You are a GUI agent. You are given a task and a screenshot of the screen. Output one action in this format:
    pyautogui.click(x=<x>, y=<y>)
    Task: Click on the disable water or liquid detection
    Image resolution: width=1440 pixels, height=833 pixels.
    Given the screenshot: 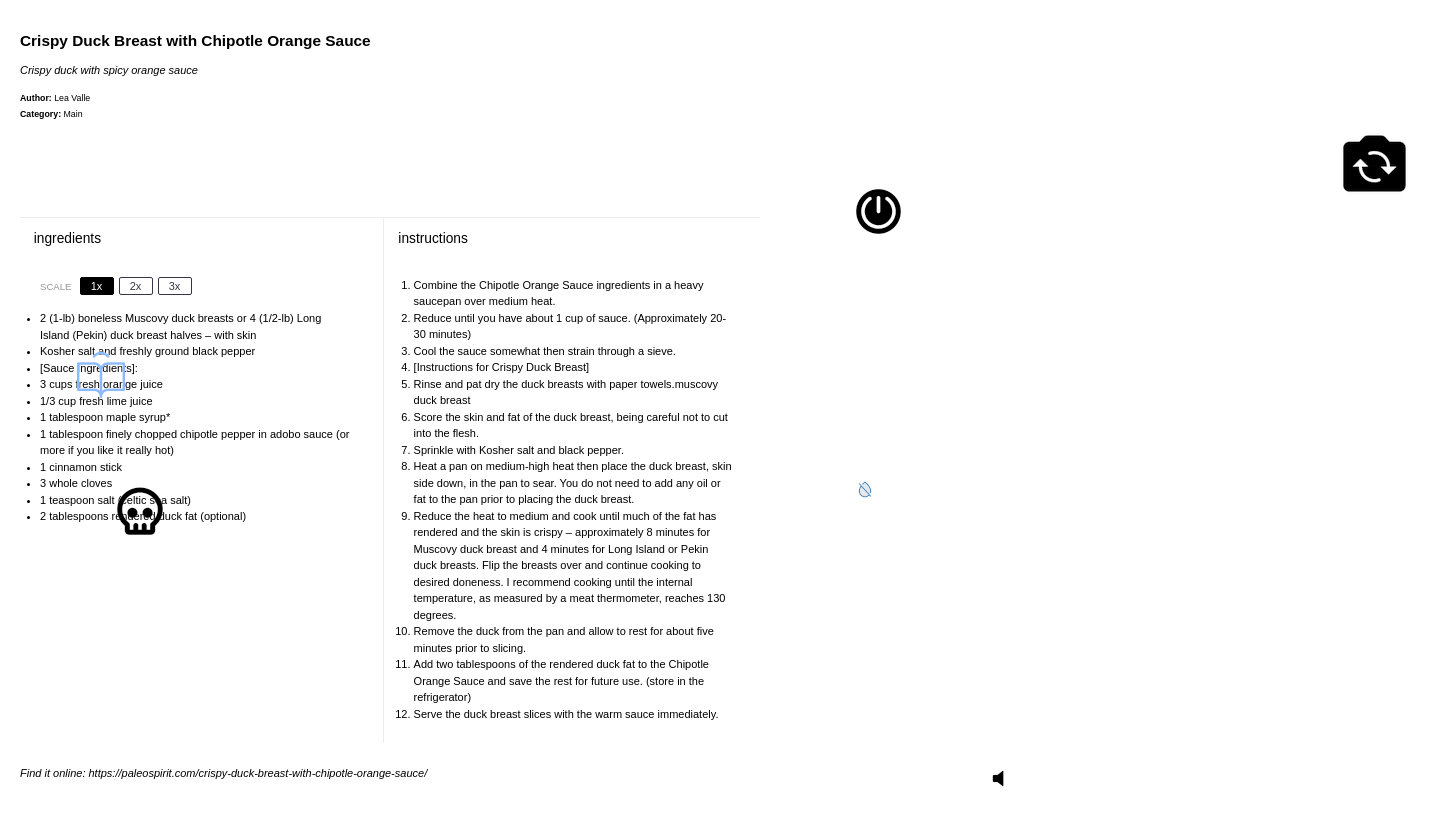 What is the action you would take?
    pyautogui.click(x=865, y=490)
    